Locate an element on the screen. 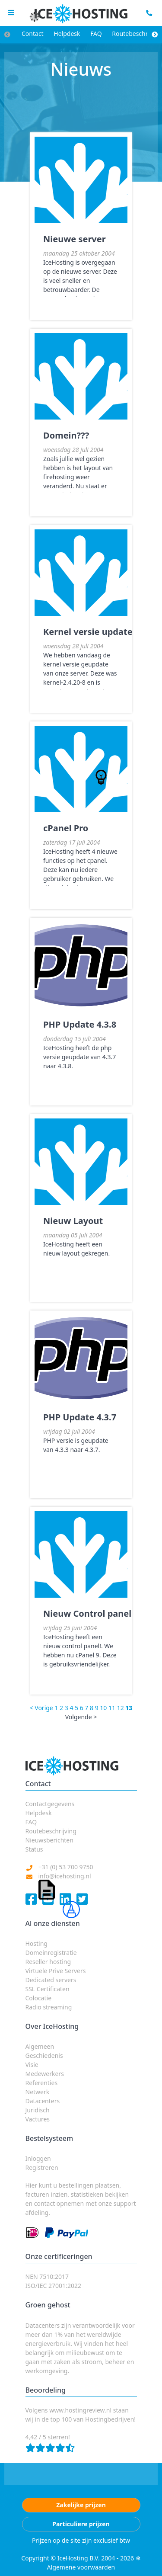 Image resolution: width=162 pixels, height=2576 pixels. select marker or highlighter tool is located at coordinates (71, 1910).